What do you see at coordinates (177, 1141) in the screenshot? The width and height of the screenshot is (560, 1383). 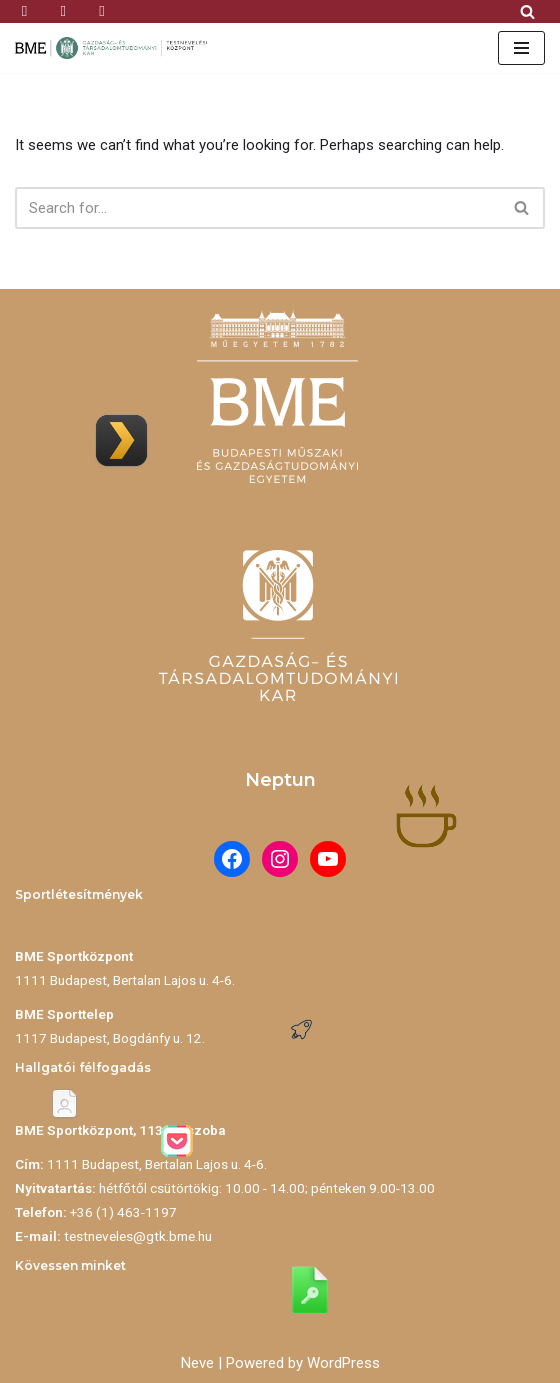 I see `open the pocket app to view saved articles` at bounding box center [177, 1141].